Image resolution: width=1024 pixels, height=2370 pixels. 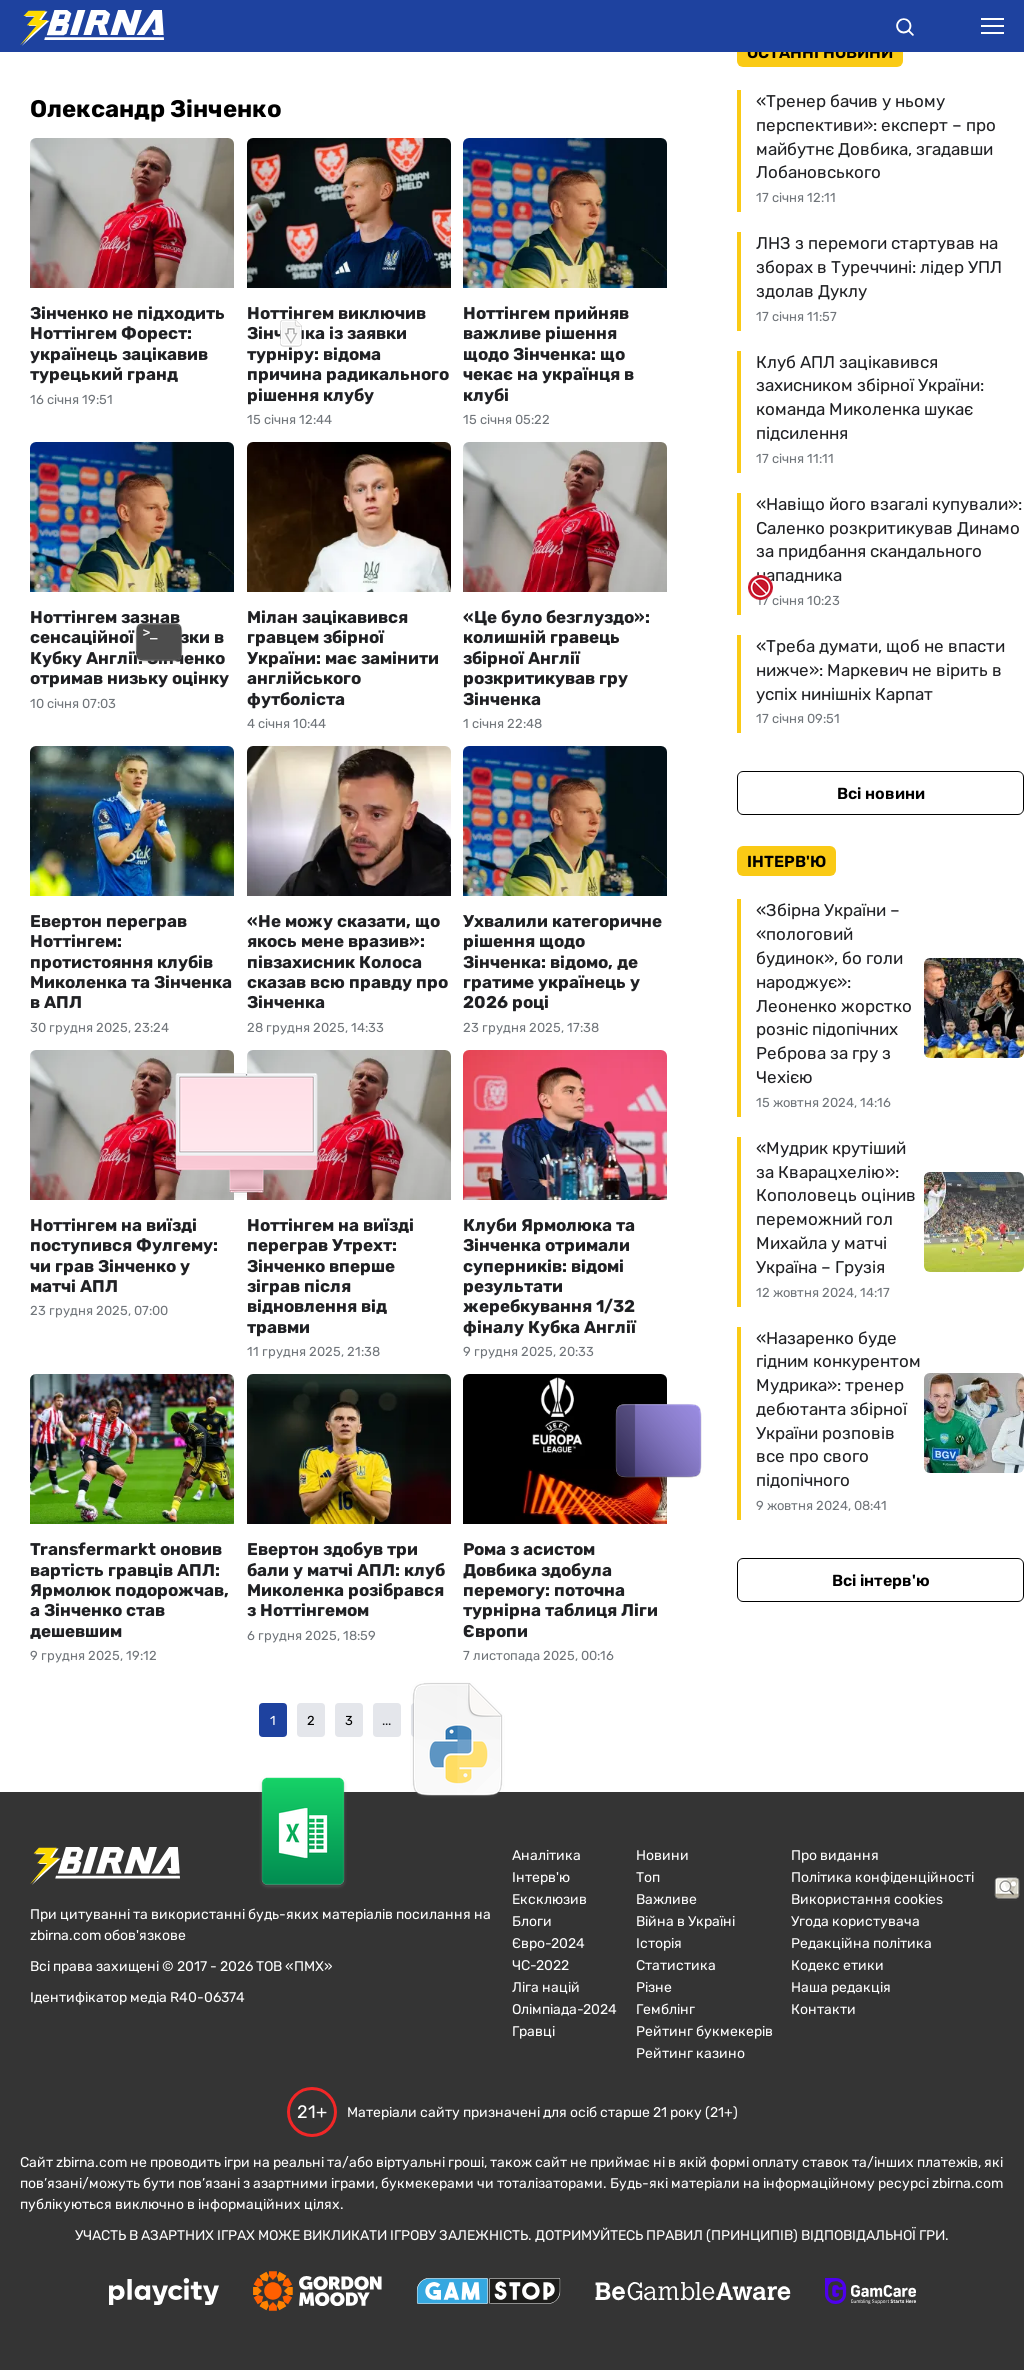 I want to click on access desktop folder, so click(x=658, y=1437).